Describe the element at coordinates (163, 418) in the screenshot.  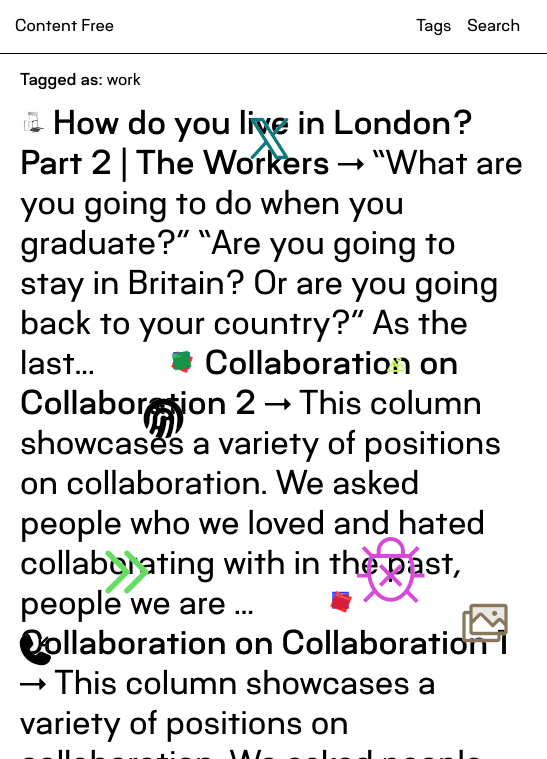
I see `authenticate with fingerprint` at that location.